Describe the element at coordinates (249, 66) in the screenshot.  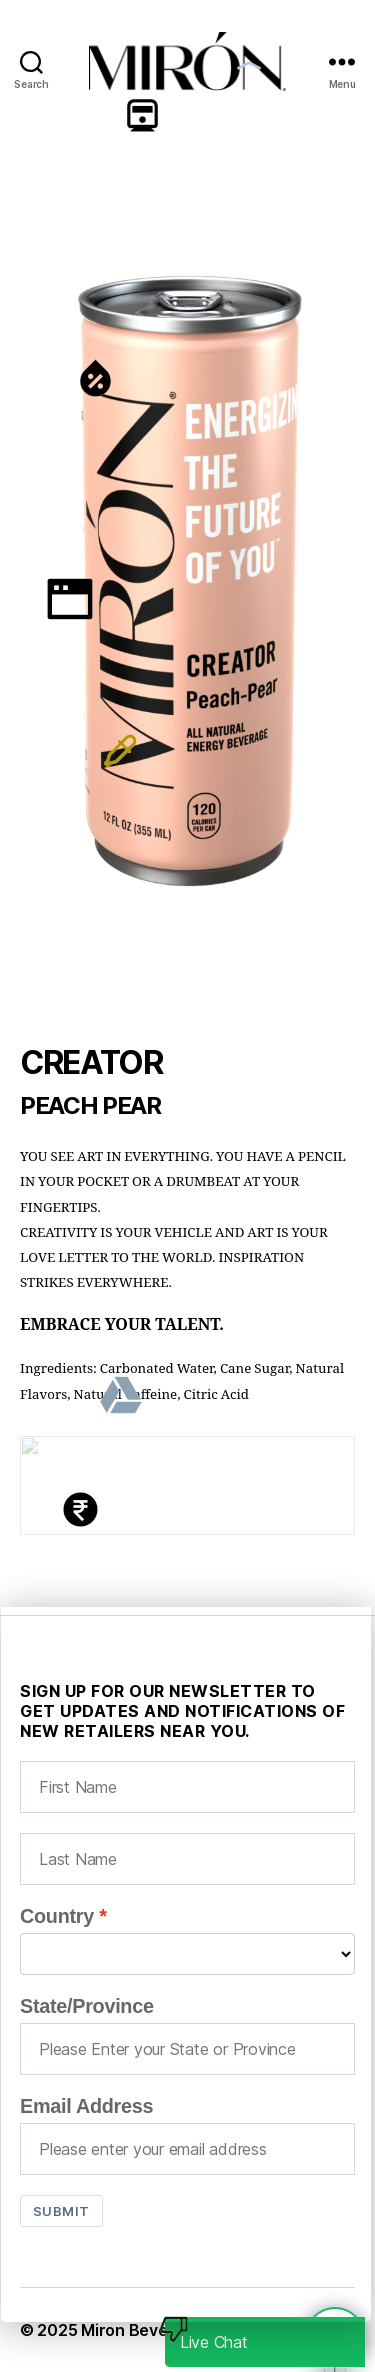
I see `scroll to top of page` at that location.